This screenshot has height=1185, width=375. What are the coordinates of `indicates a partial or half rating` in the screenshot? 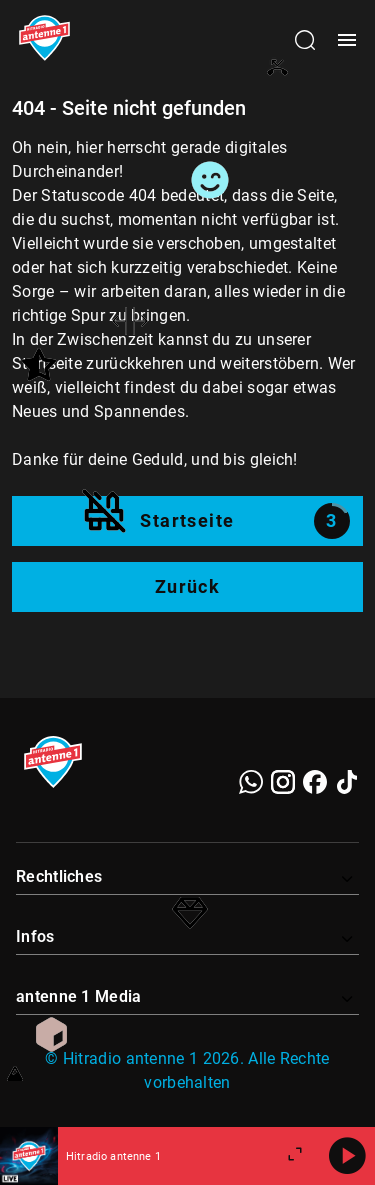 It's located at (39, 366).